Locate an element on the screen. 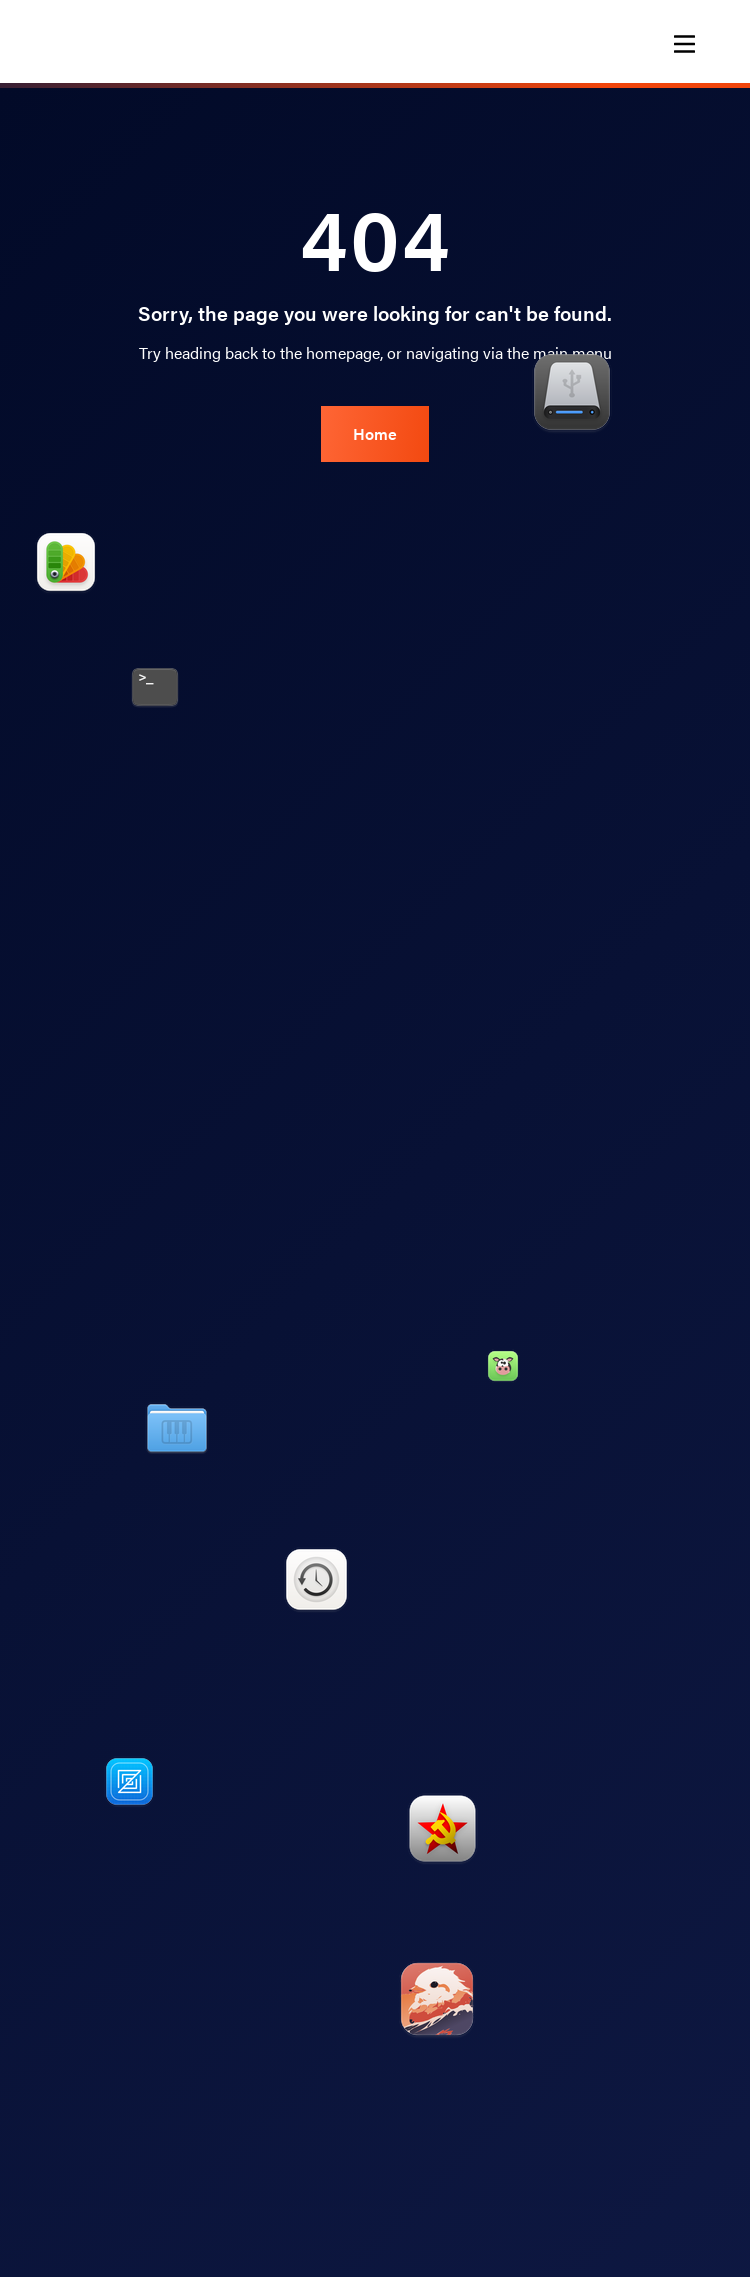  launch ventoy bootable usb creation tool is located at coordinates (572, 392).